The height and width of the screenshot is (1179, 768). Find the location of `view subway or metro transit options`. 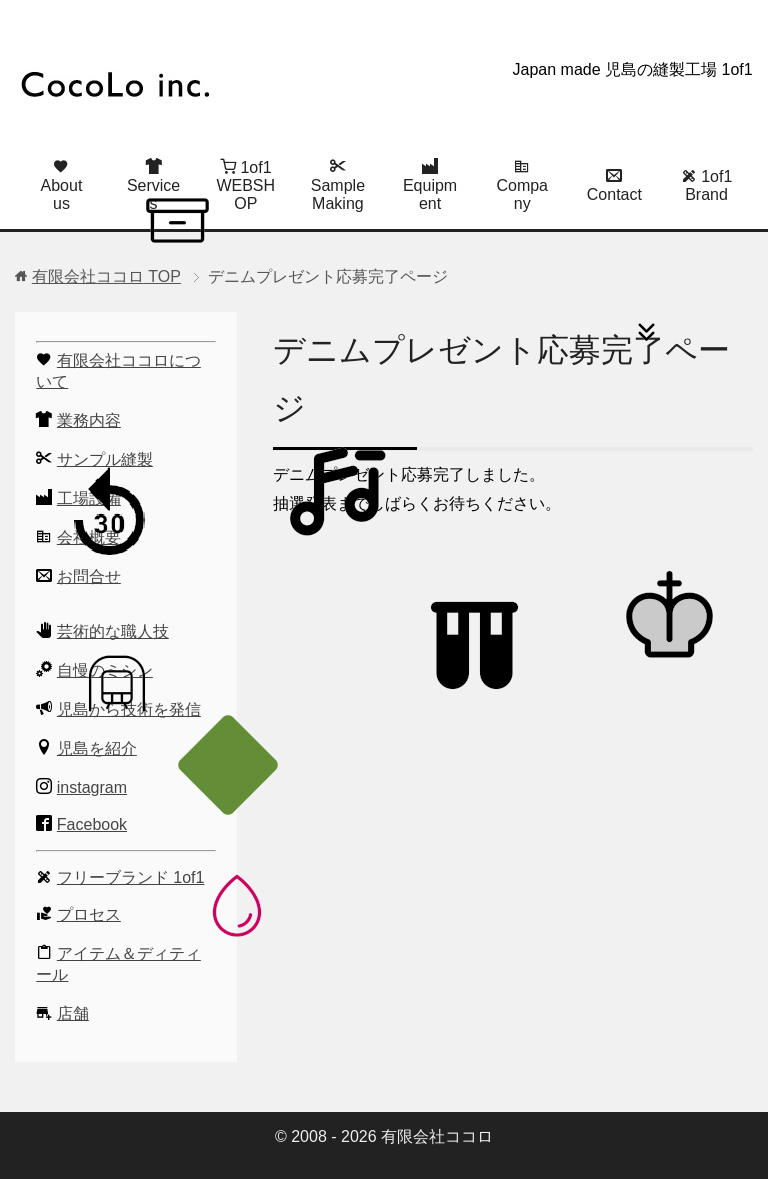

view subway or metro transit options is located at coordinates (117, 686).